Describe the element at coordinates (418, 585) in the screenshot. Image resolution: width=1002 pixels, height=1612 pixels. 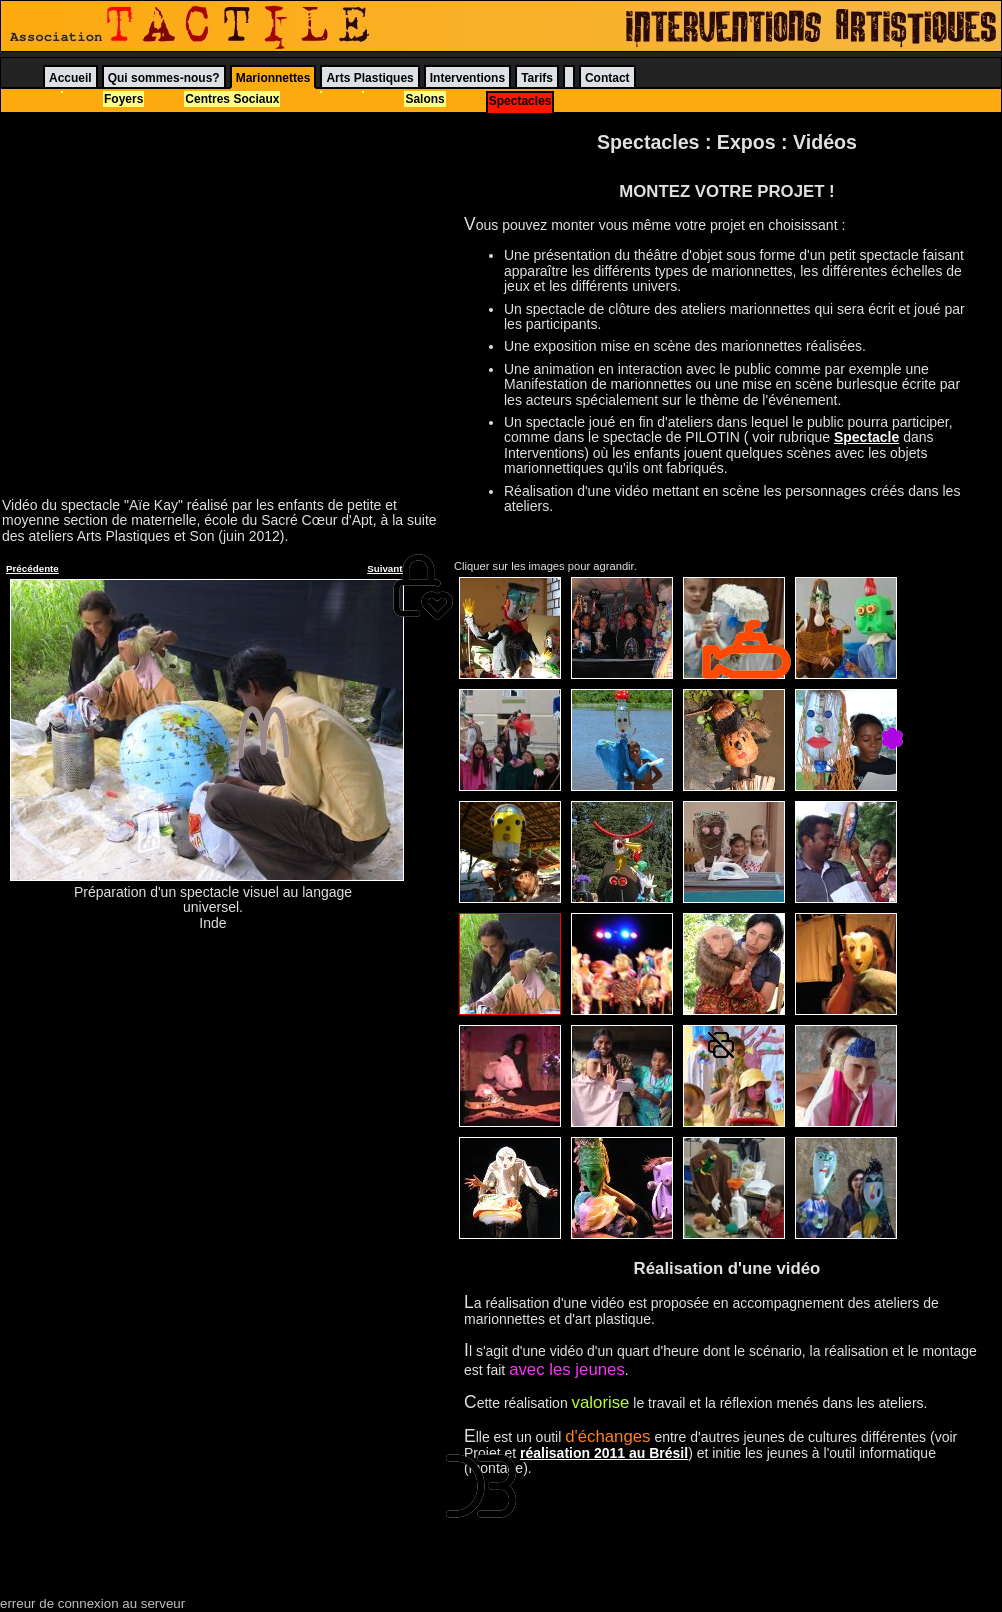
I see `protect or secure your favorites` at that location.